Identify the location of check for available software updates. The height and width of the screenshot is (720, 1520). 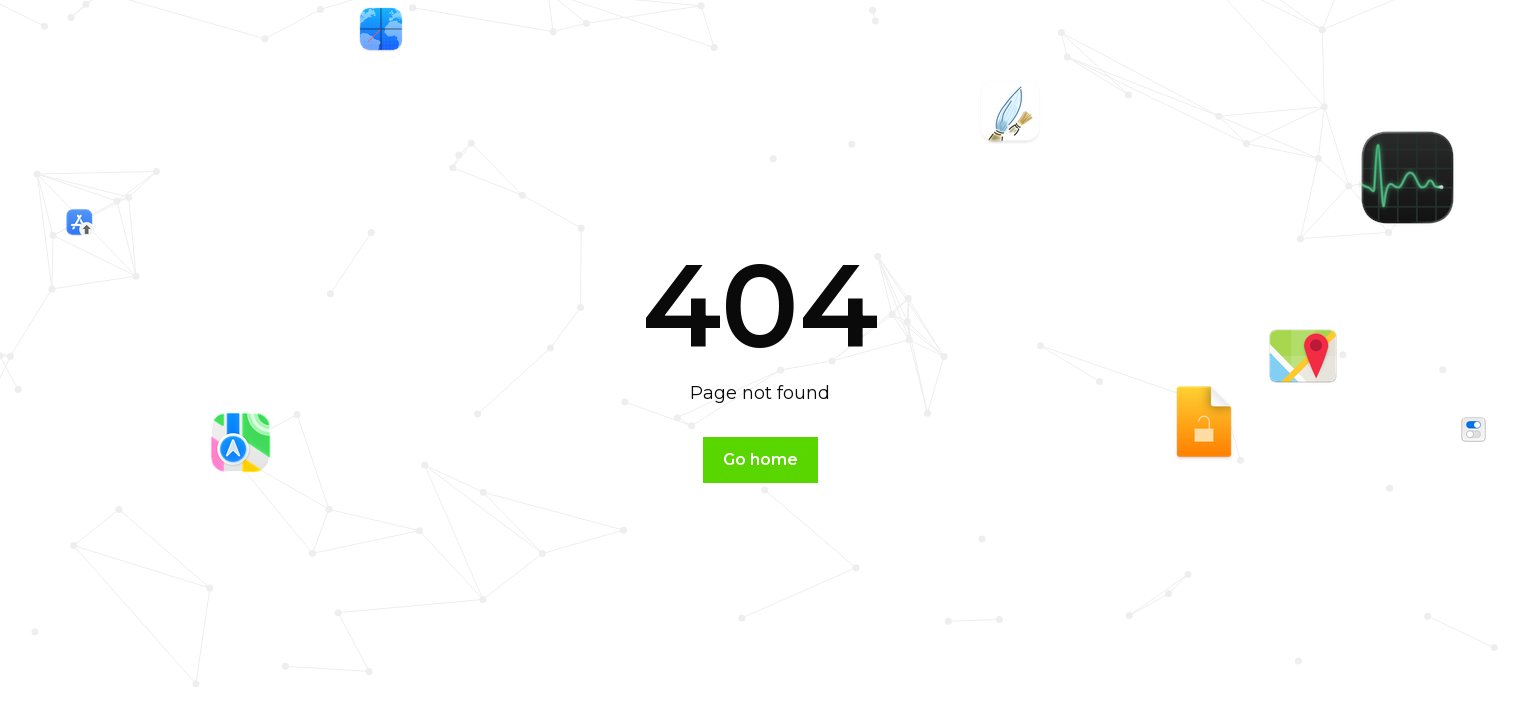
(79, 222).